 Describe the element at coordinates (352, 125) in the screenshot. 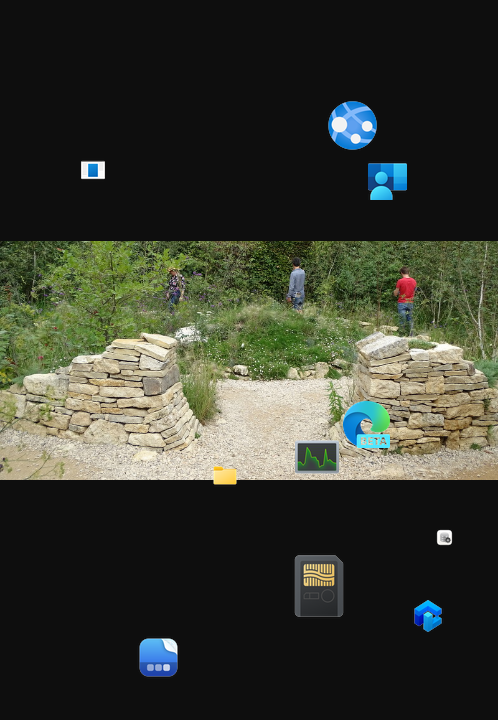

I see `open the windows app store` at that location.